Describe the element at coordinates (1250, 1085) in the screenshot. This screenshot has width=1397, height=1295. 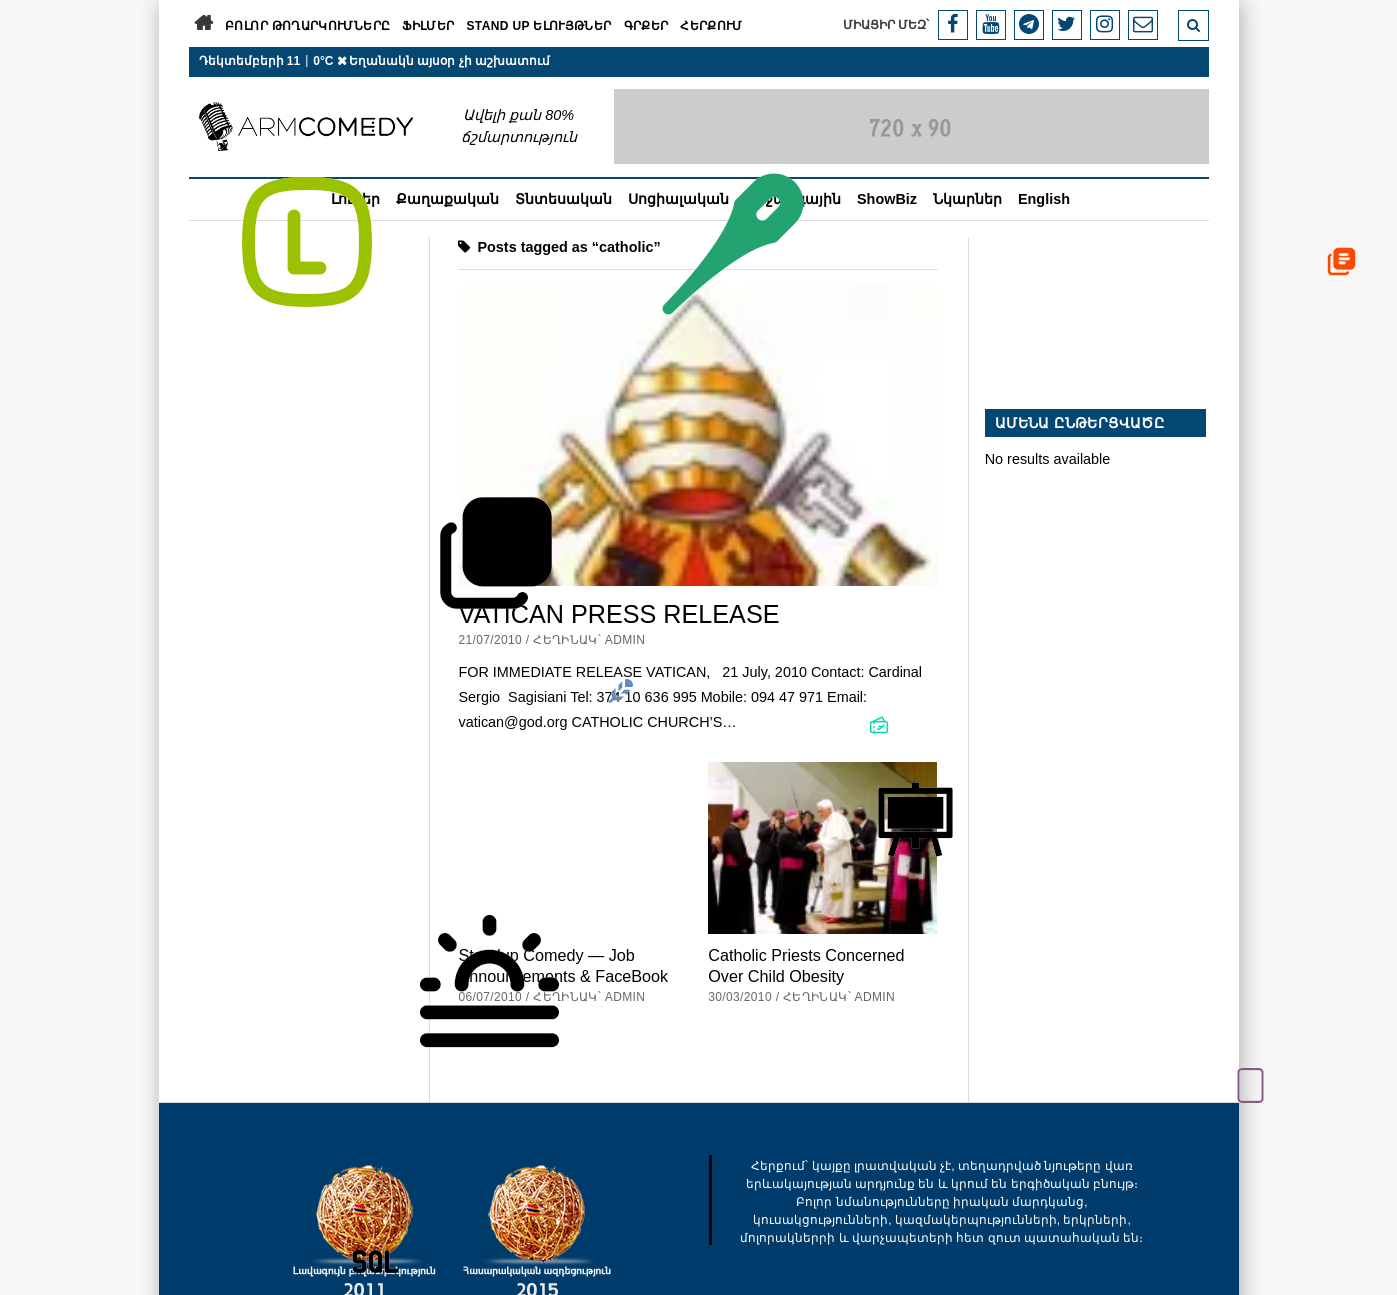
I see `switch to tablet view` at that location.